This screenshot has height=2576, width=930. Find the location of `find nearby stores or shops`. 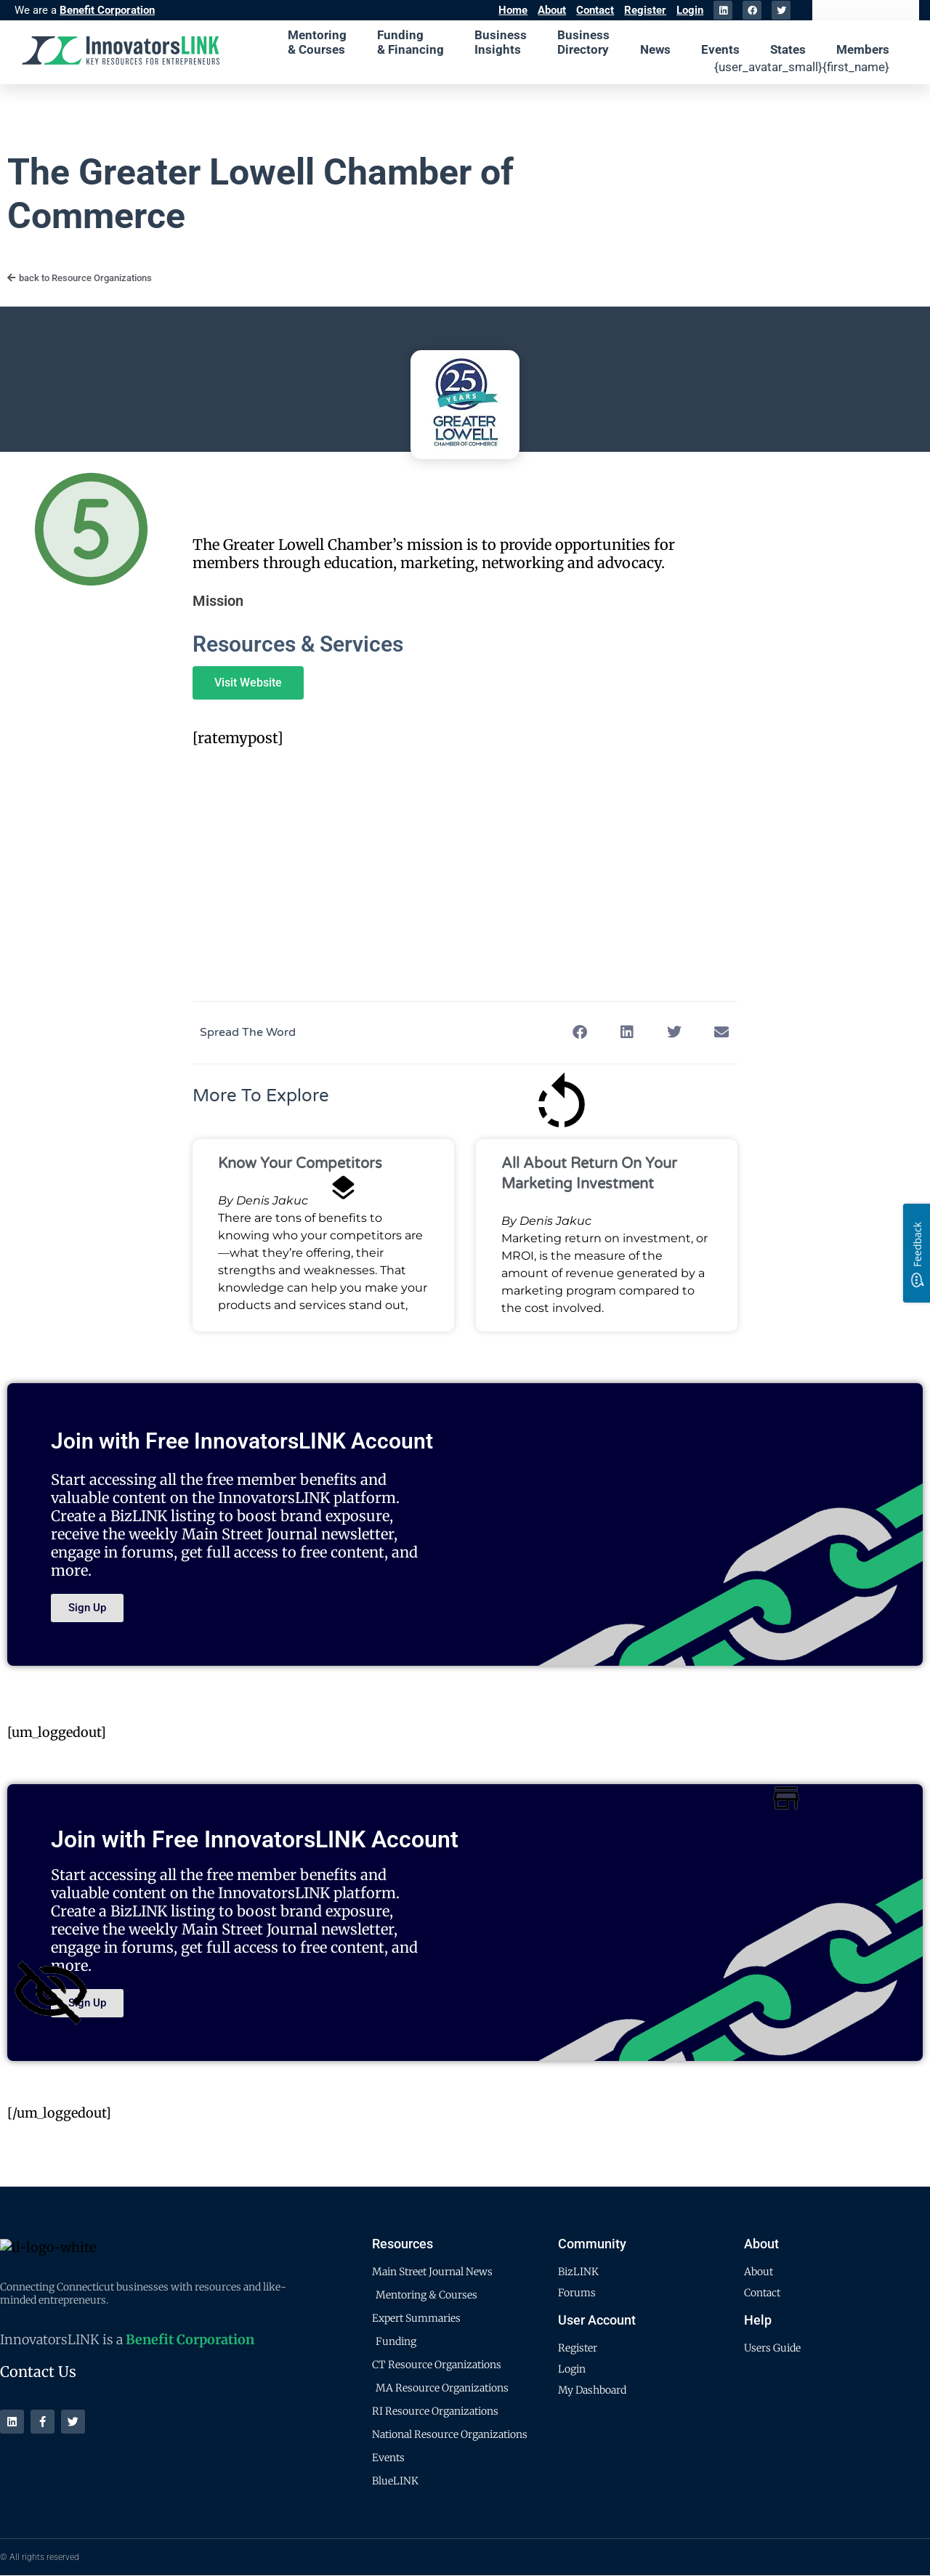

find nearby stores or shops is located at coordinates (786, 1798).